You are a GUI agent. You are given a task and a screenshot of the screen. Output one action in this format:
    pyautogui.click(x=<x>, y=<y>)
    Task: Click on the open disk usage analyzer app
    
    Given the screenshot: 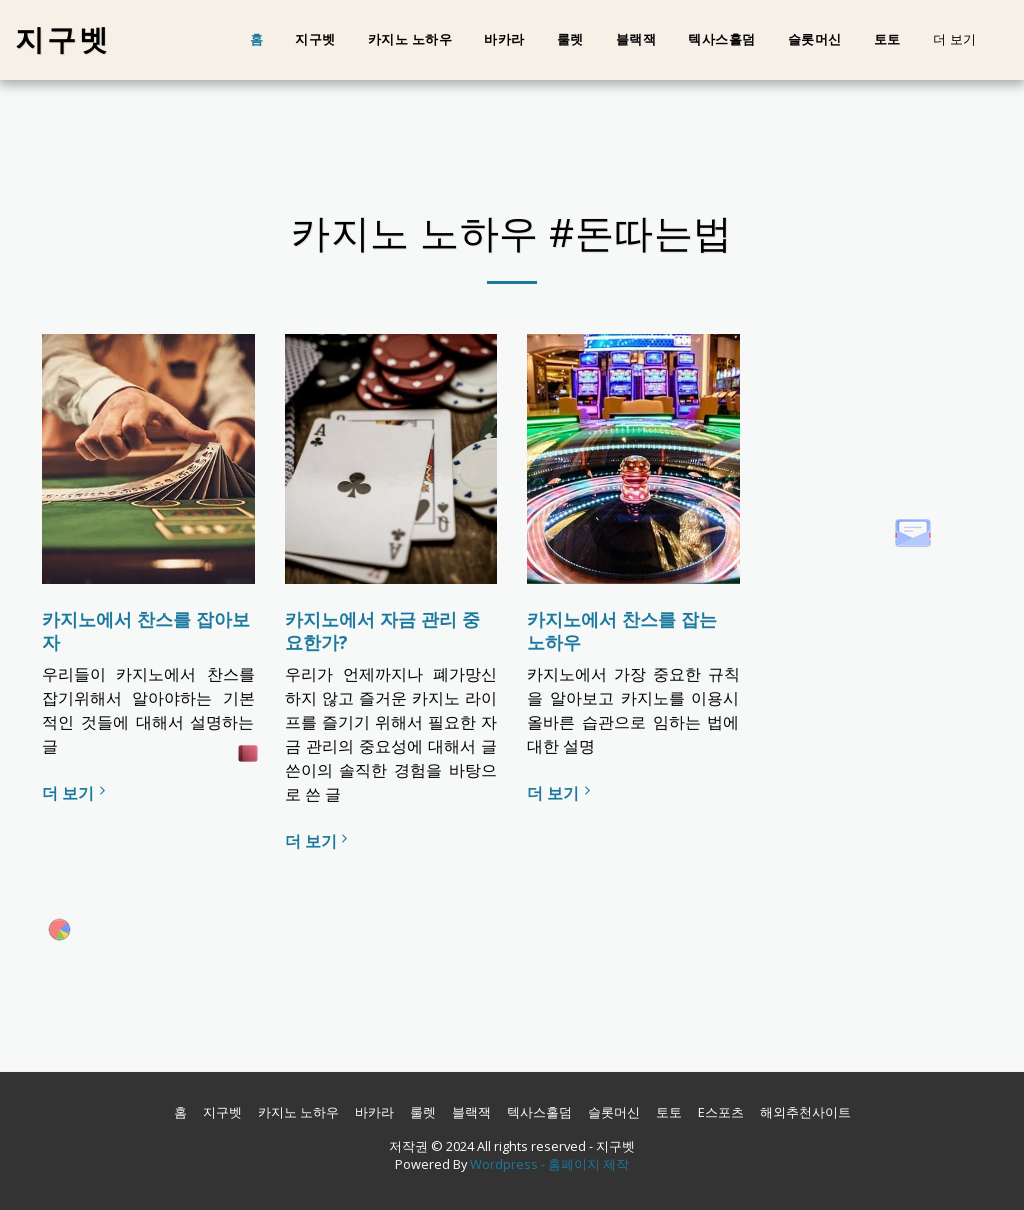 What is the action you would take?
    pyautogui.click(x=59, y=929)
    